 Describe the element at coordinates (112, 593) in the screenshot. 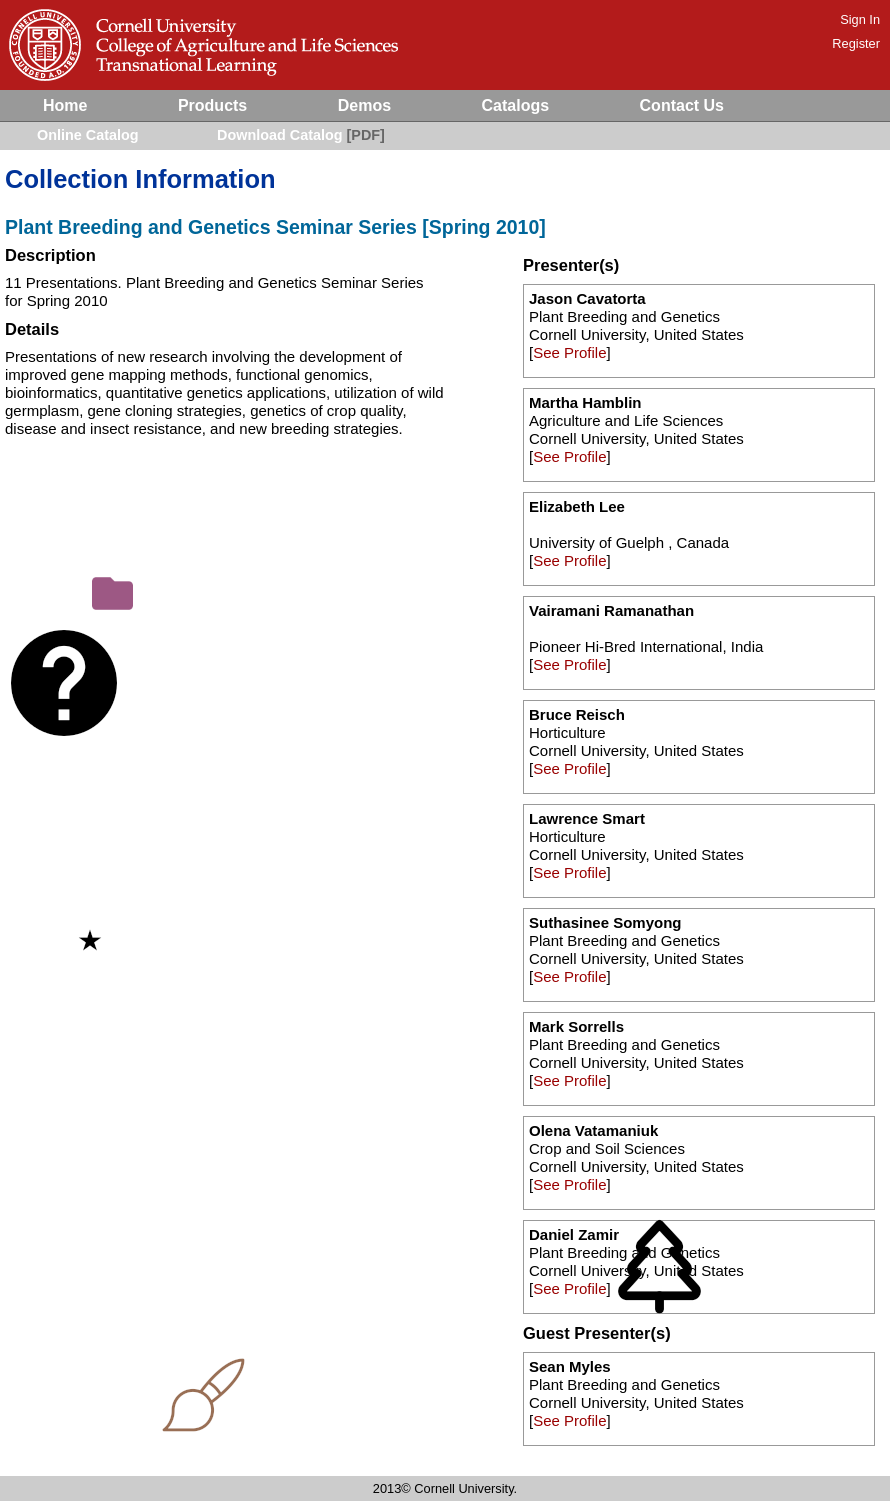

I see `open file folder` at that location.